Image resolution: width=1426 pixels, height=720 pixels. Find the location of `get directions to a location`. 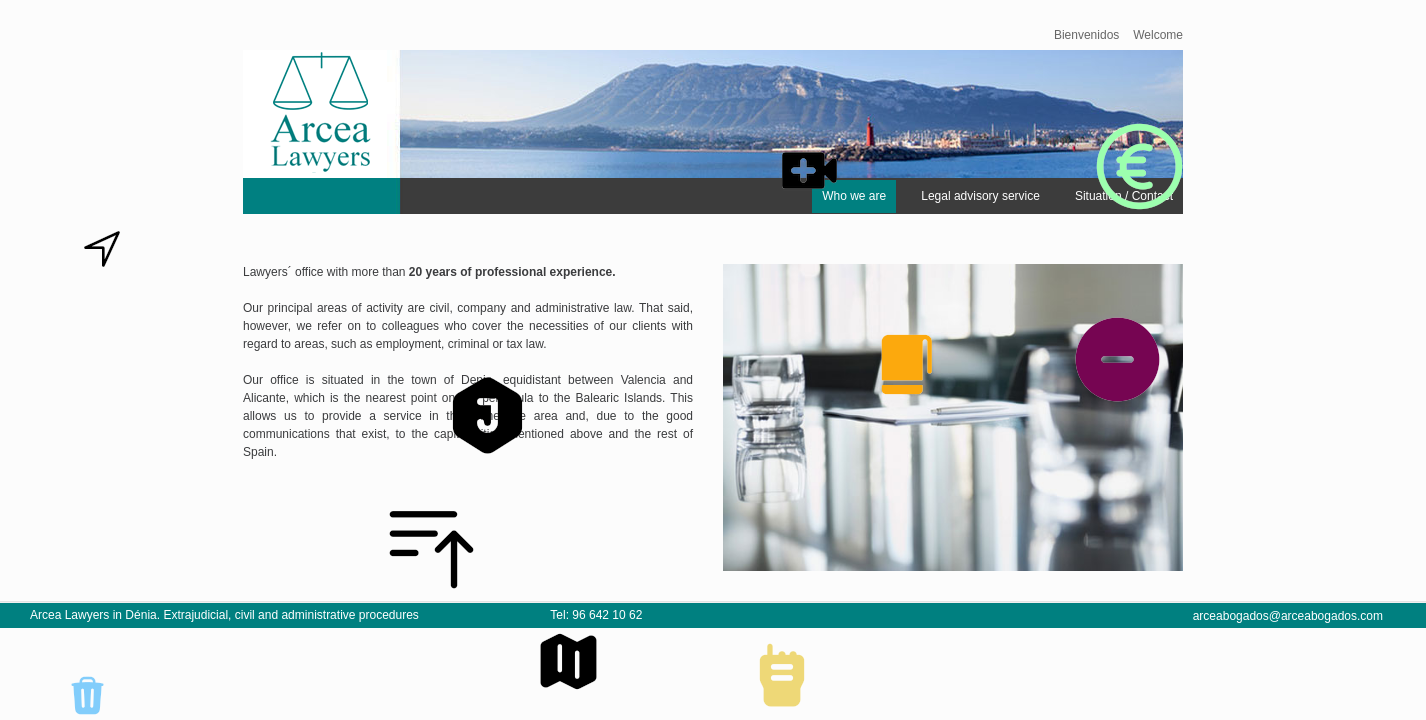

get directions to a location is located at coordinates (102, 249).